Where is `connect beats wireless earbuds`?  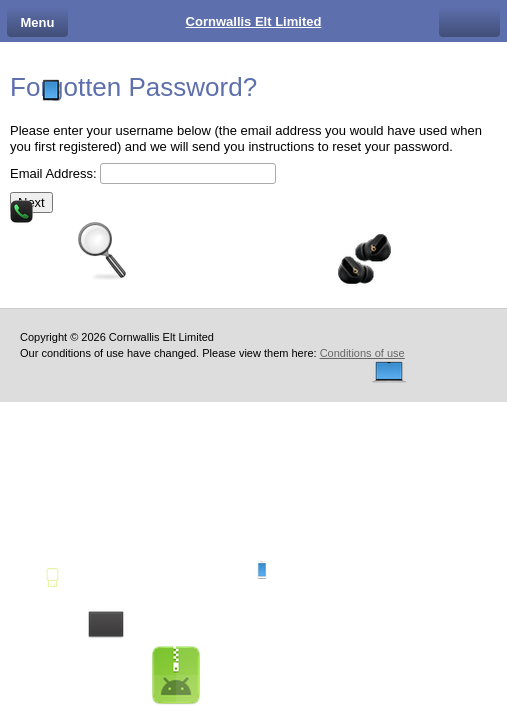
connect beats wireless earbuds is located at coordinates (364, 259).